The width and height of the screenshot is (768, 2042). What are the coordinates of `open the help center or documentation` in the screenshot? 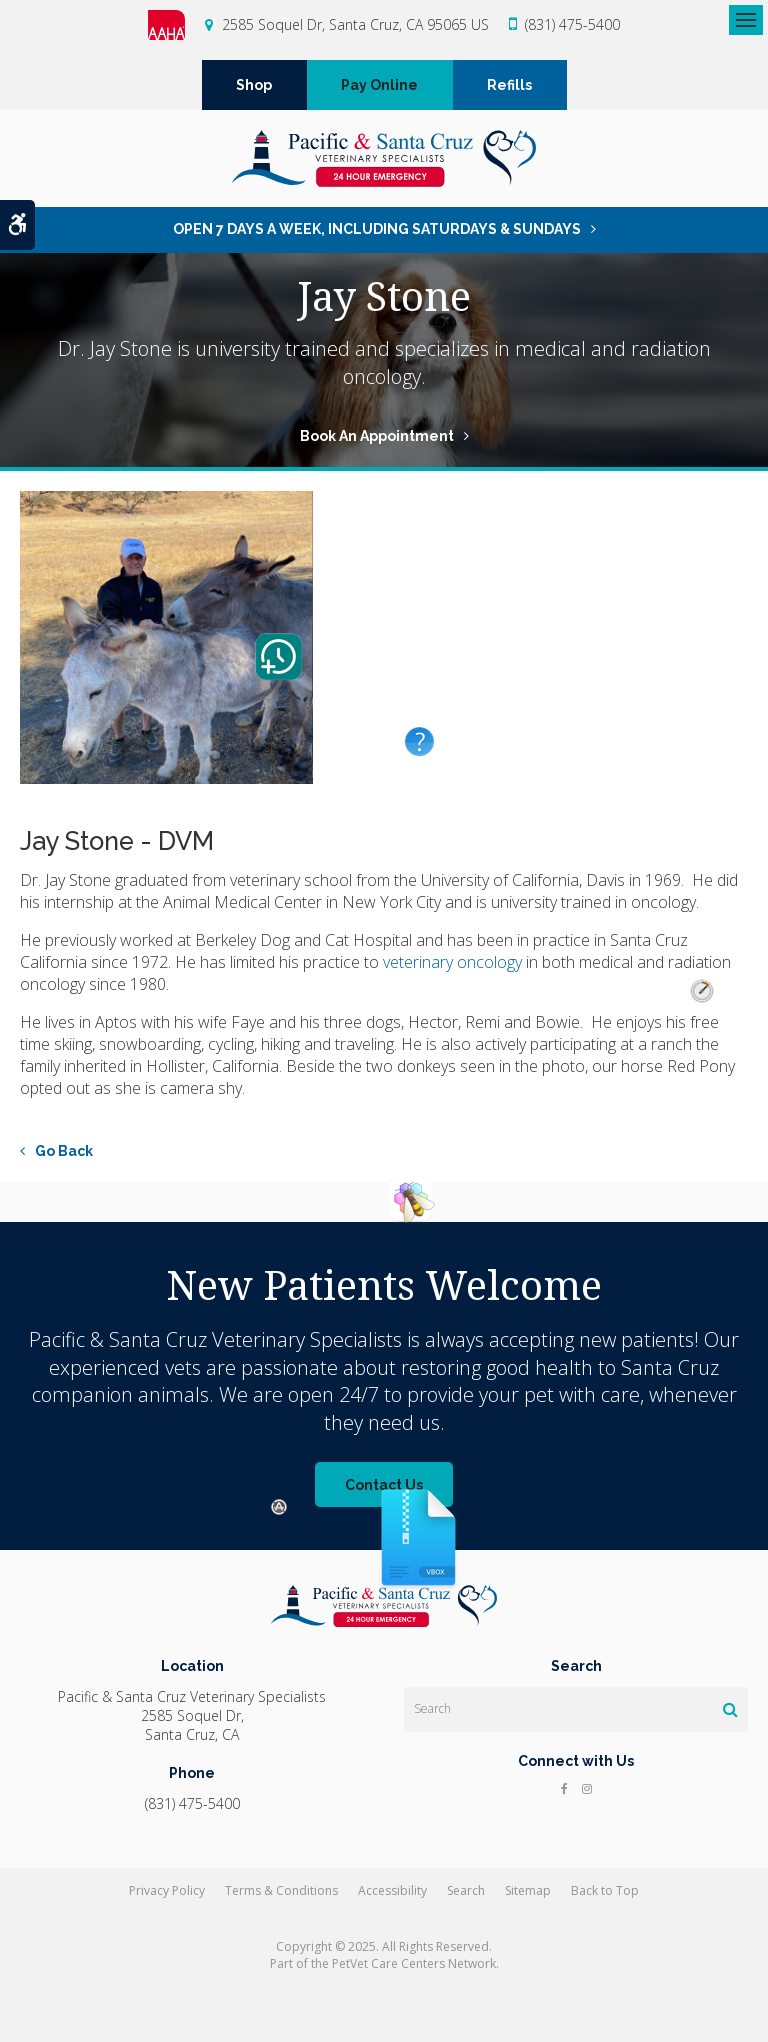 It's located at (419, 741).